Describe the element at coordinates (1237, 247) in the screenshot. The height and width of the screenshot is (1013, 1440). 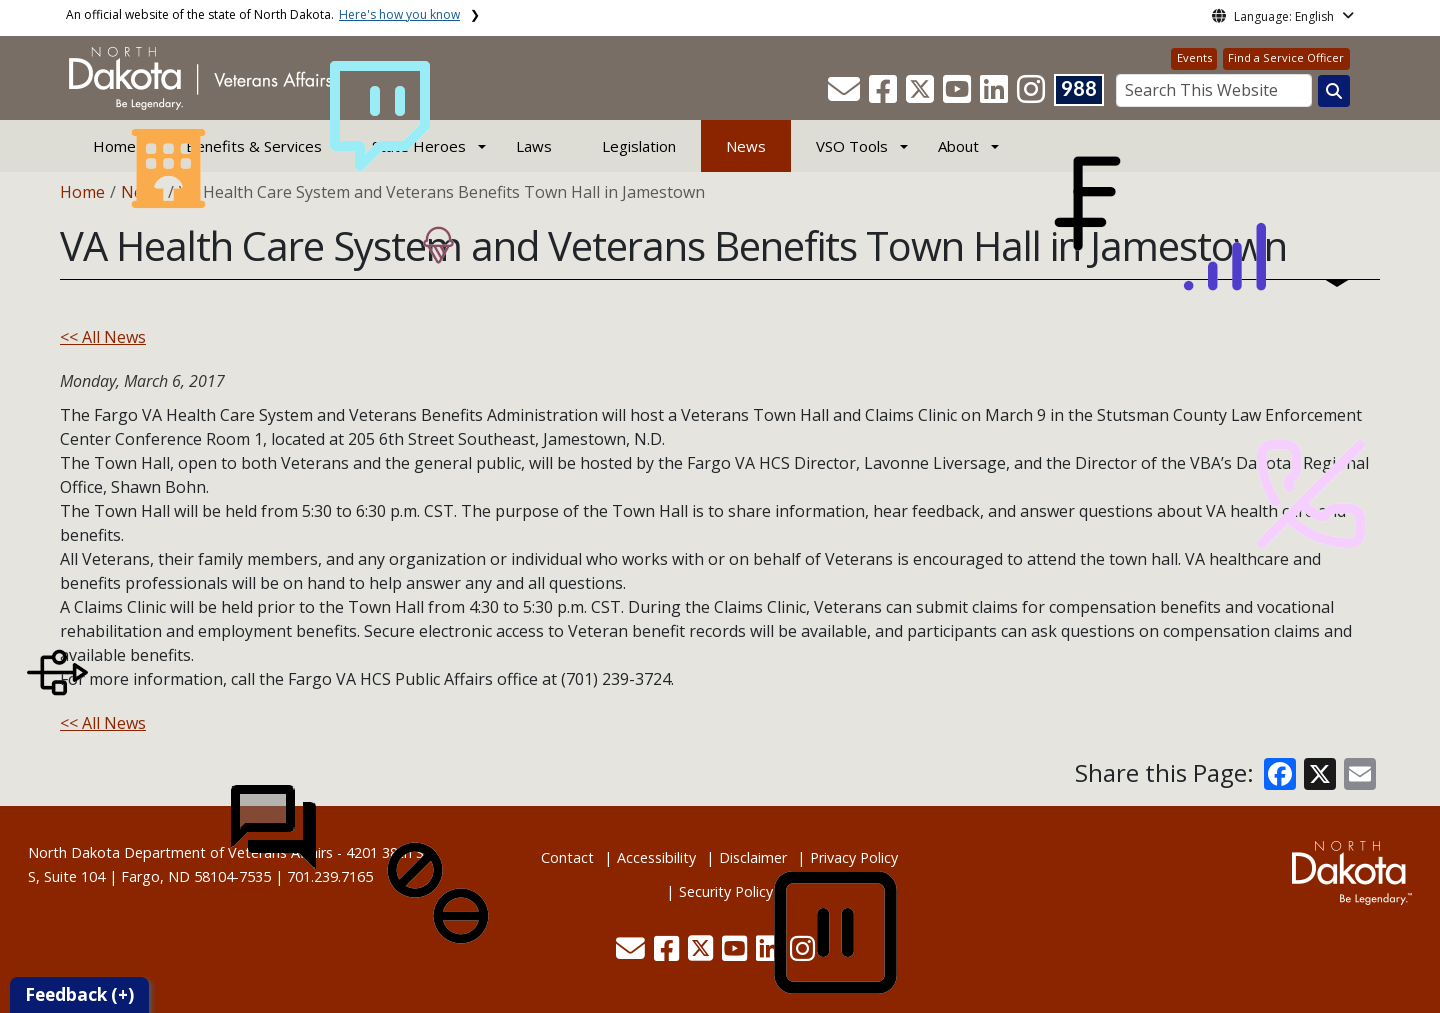
I see `indicates strong network or cellular signal strength` at that location.